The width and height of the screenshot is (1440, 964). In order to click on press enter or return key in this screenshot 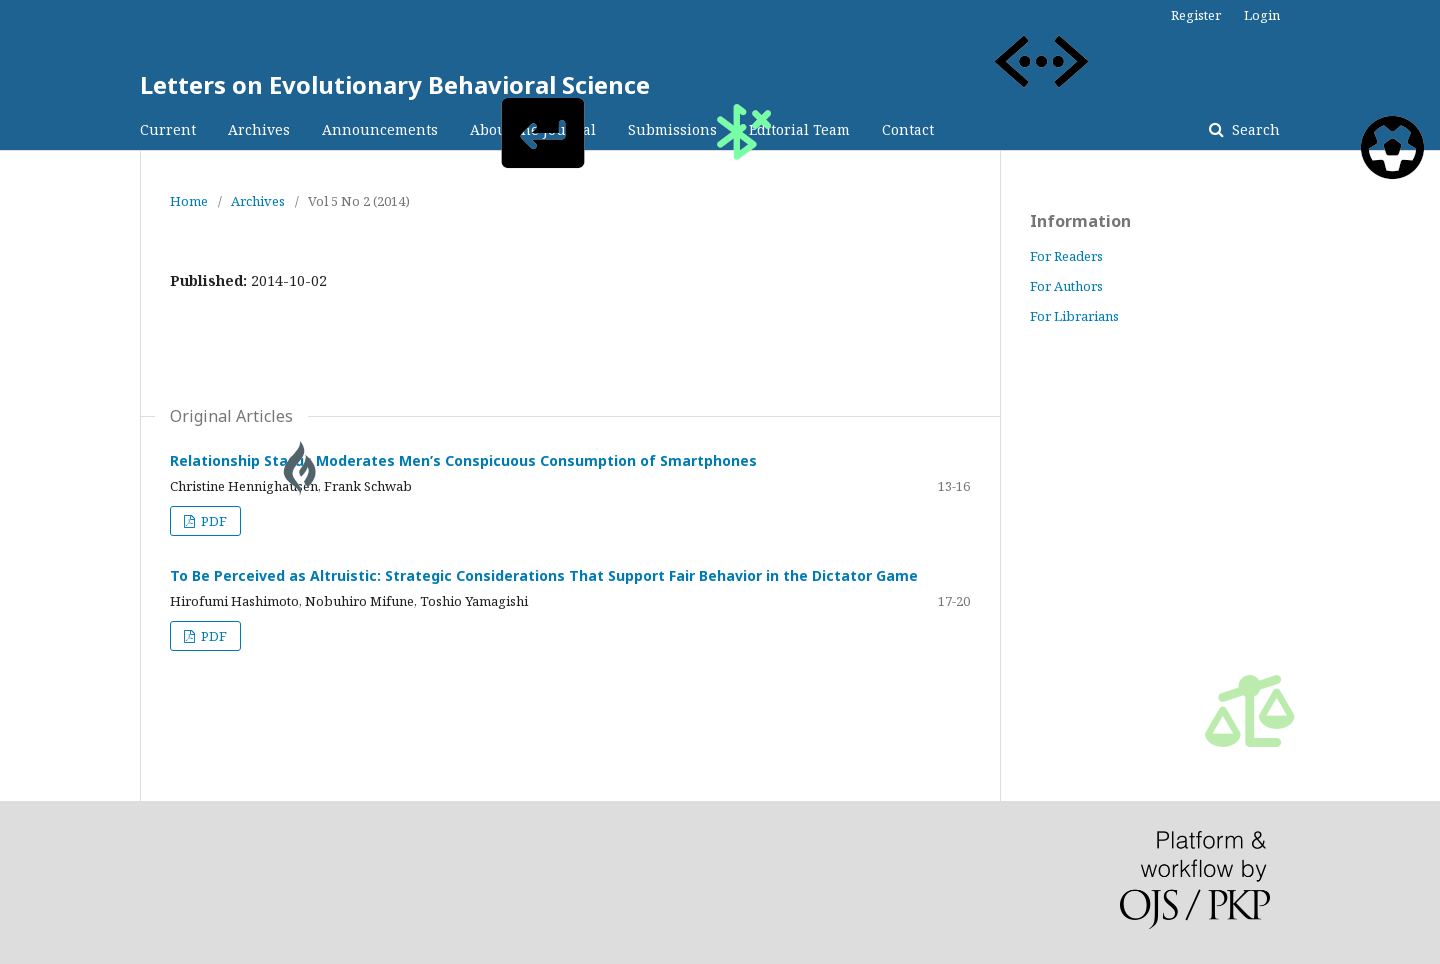, I will do `click(543, 133)`.